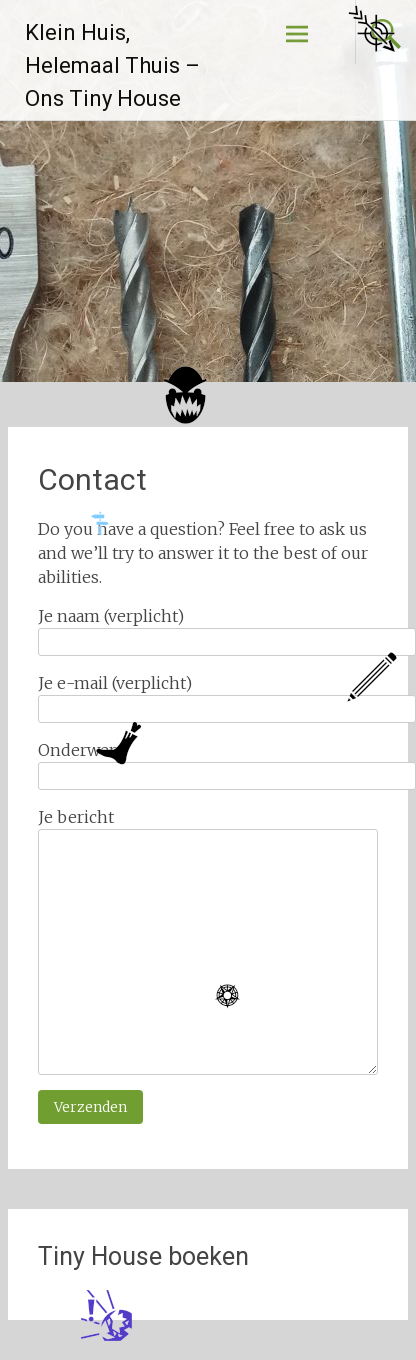 Image resolution: width=416 pixels, height=1360 pixels. Describe the element at coordinates (372, 677) in the screenshot. I see `edit or modify content` at that location.